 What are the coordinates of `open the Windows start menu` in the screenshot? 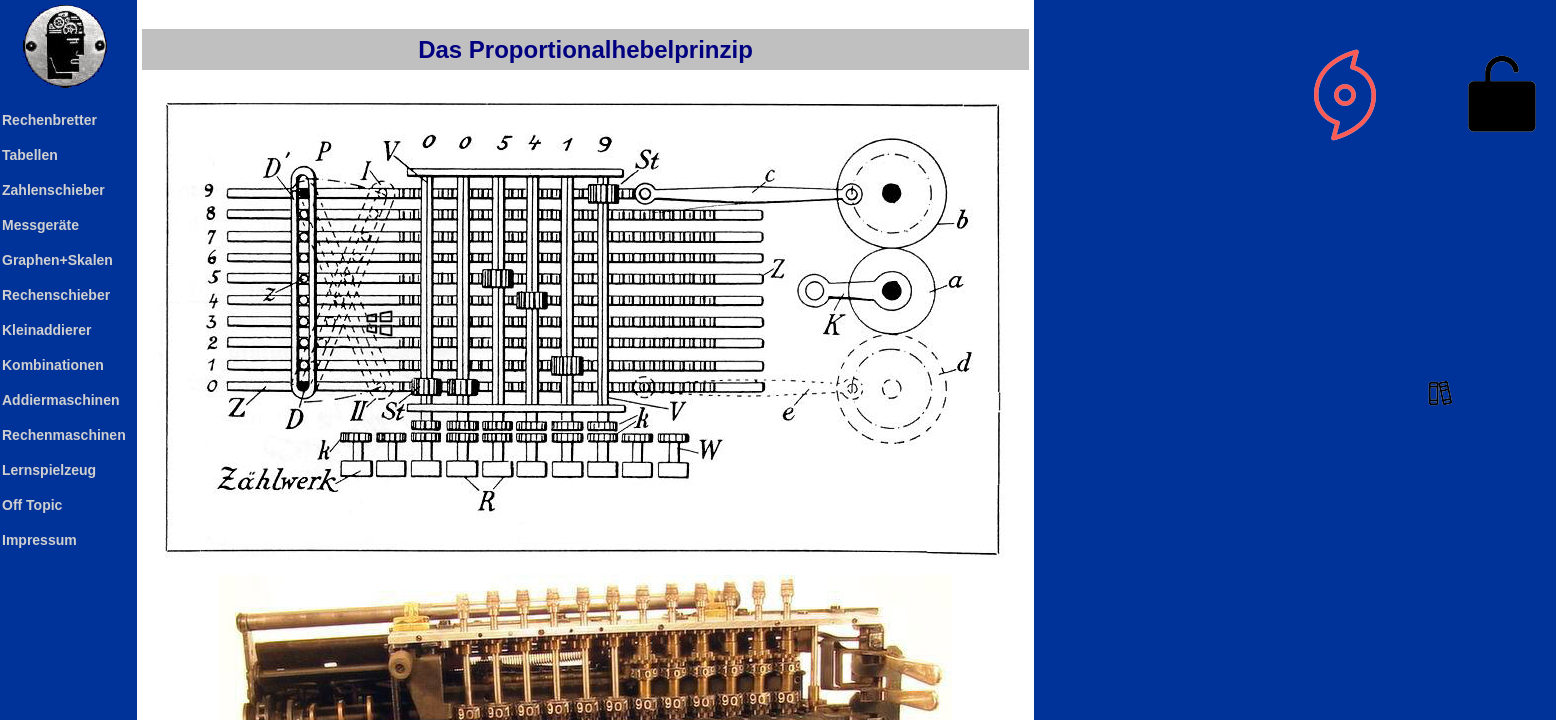 It's located at (380, 323).